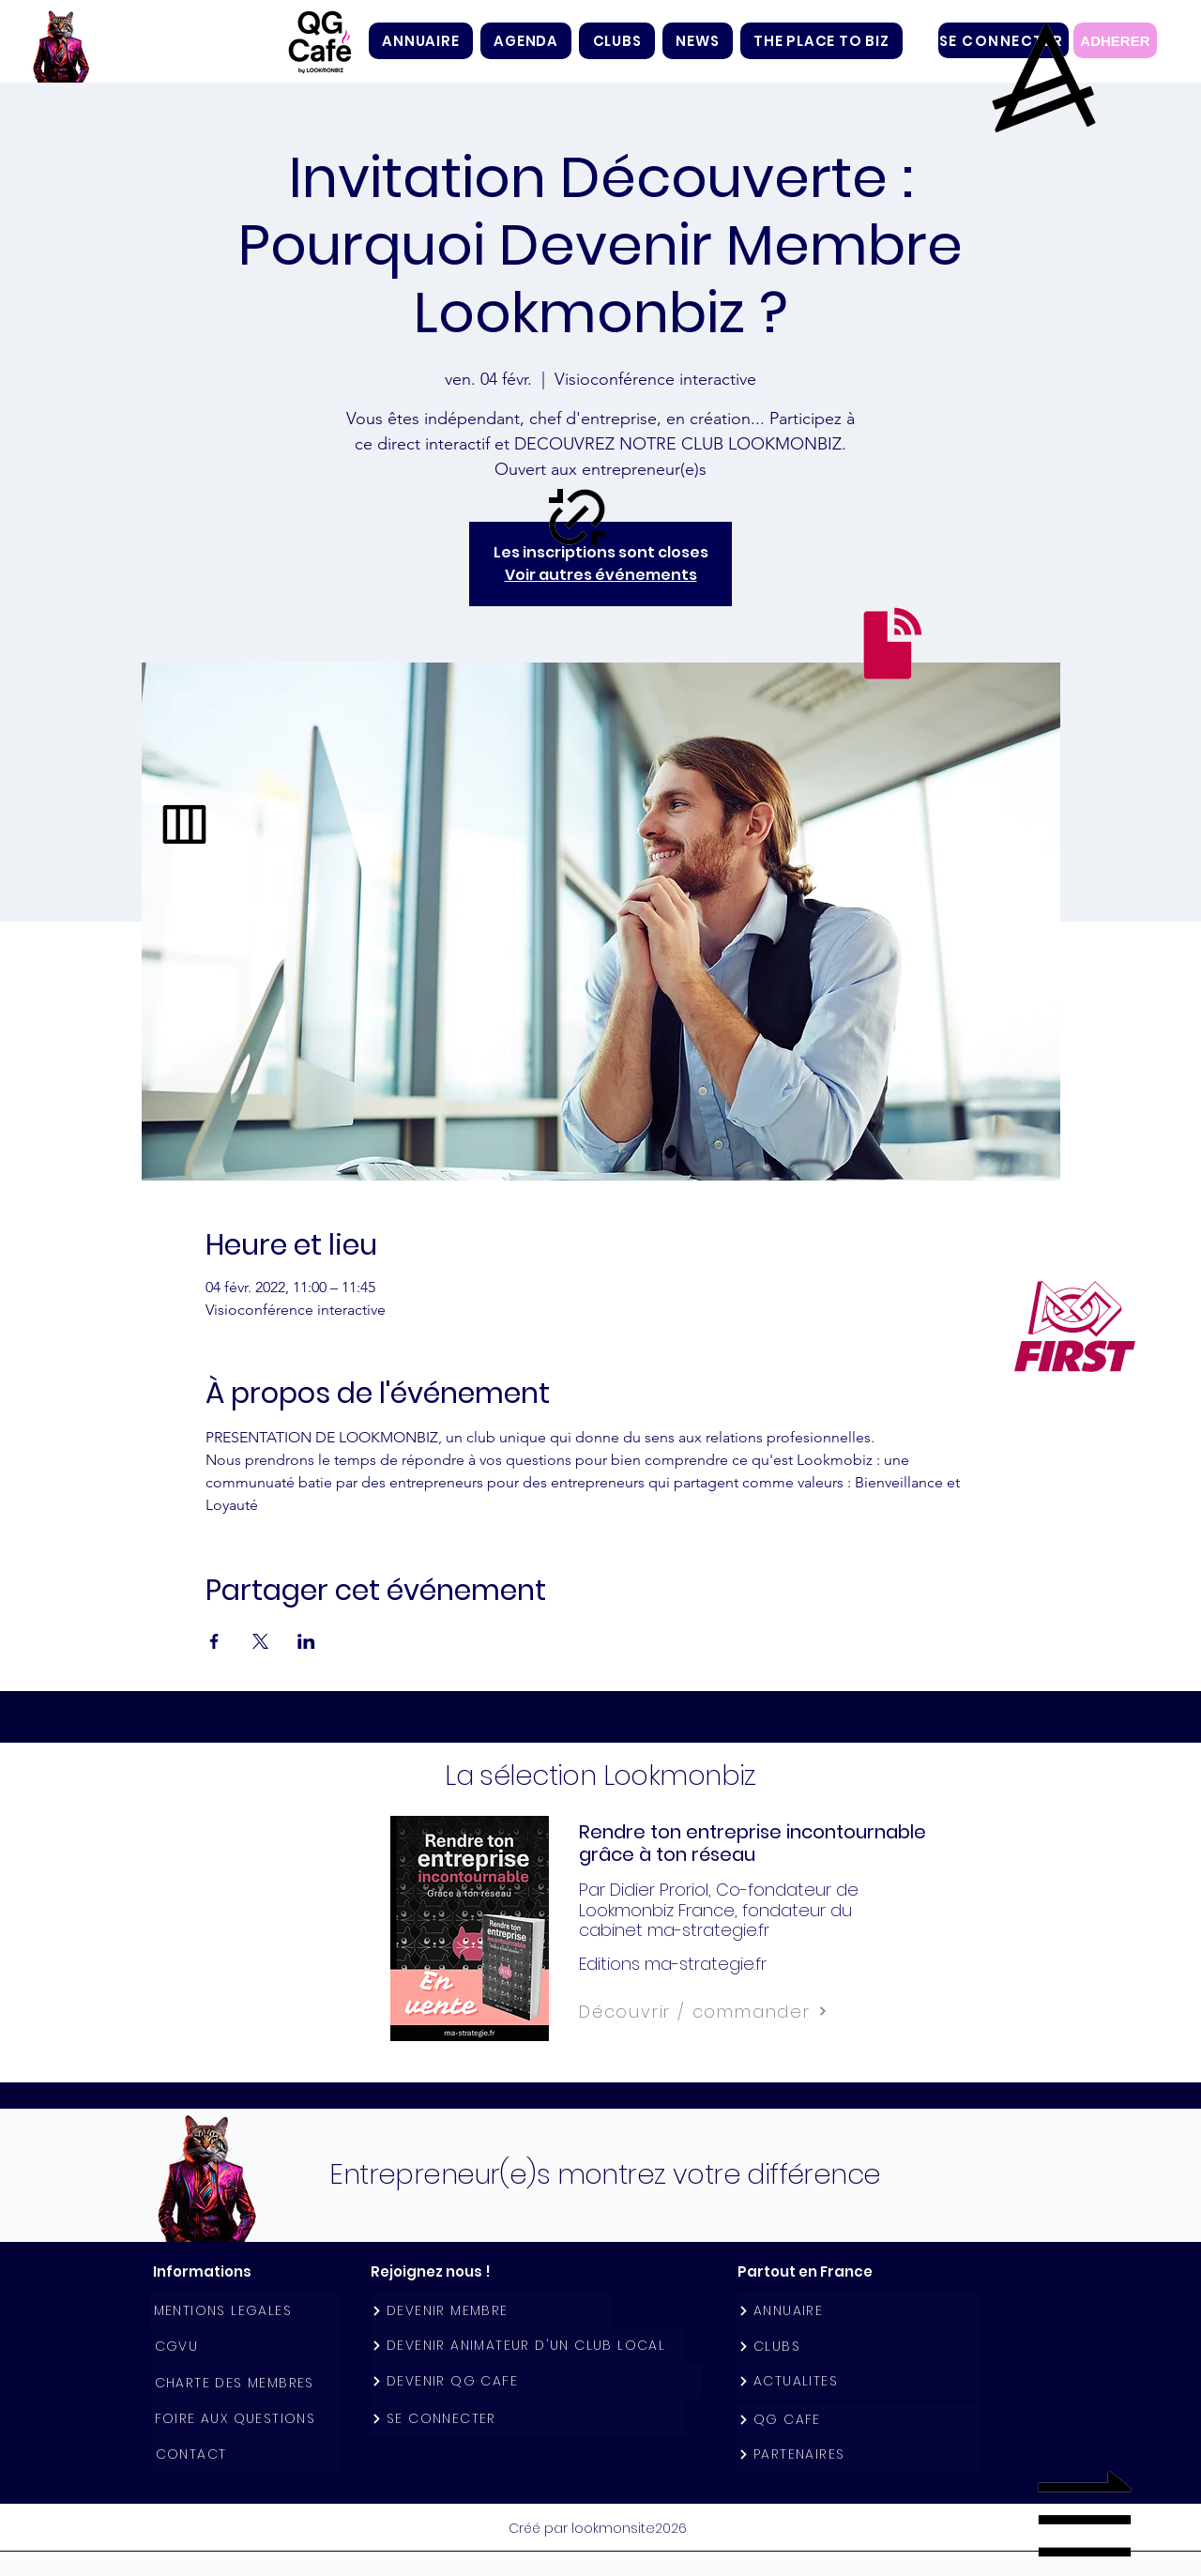 The height and width of the screenshot is (2576, 1201). Describe the element at coordinates (184, 824) in the screenshot. I see `switch to kanban board view` at that location.